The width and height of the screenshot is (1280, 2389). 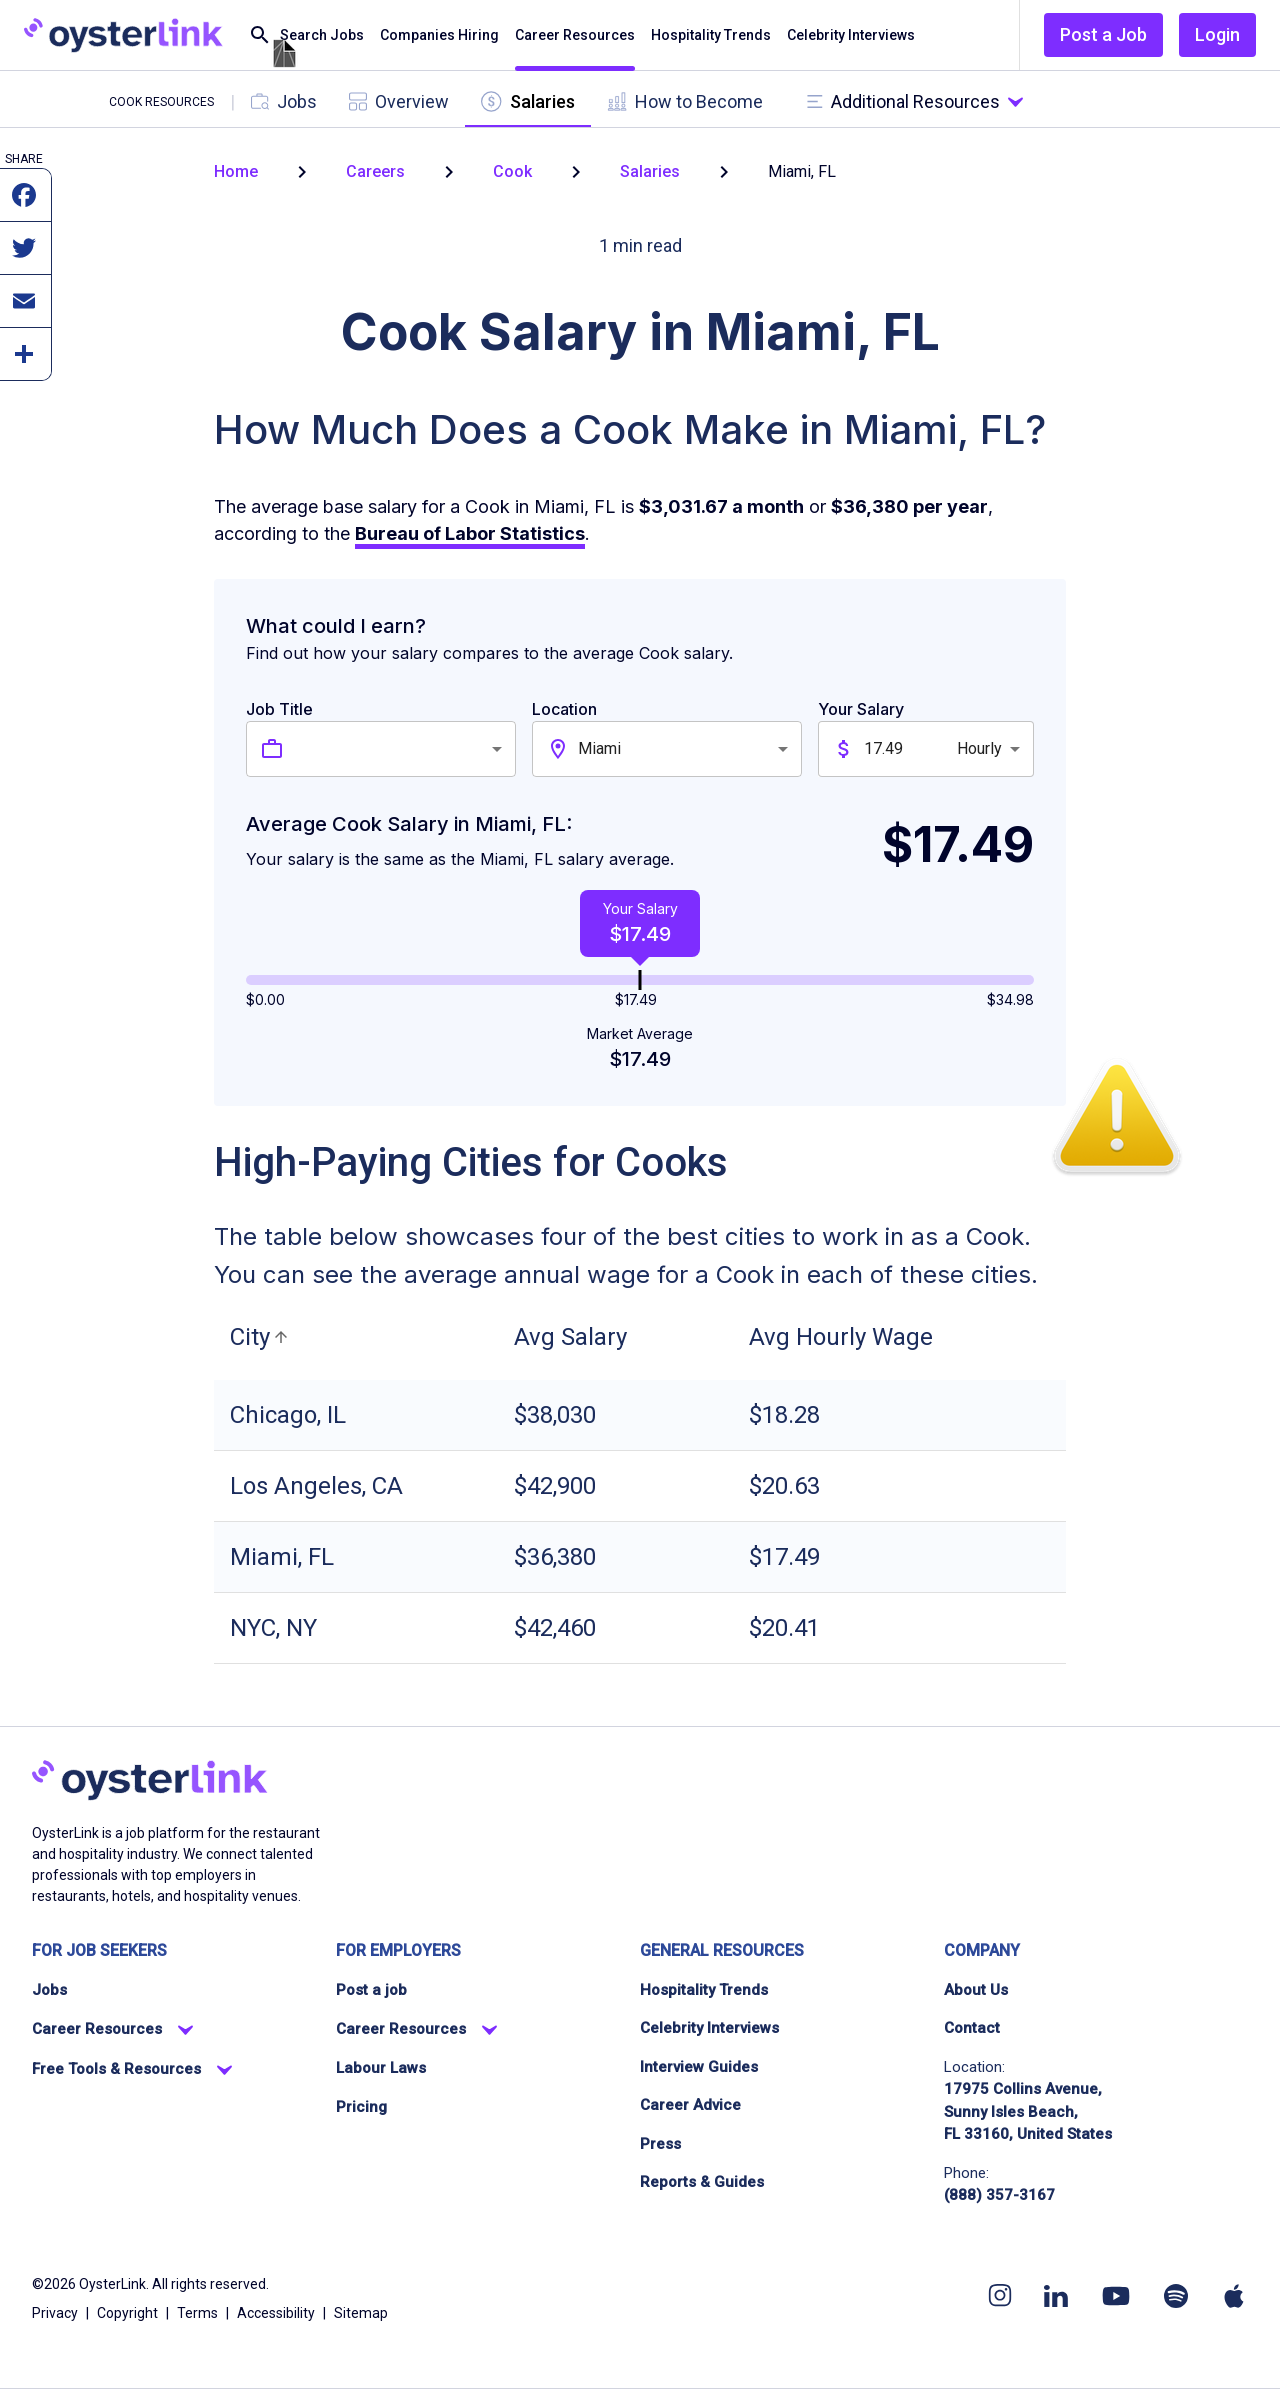 What do you see at coordinates (284, 53) in the screenshot?
I see `view draft emails in mail sidebar` at bounding box center [284, 53].